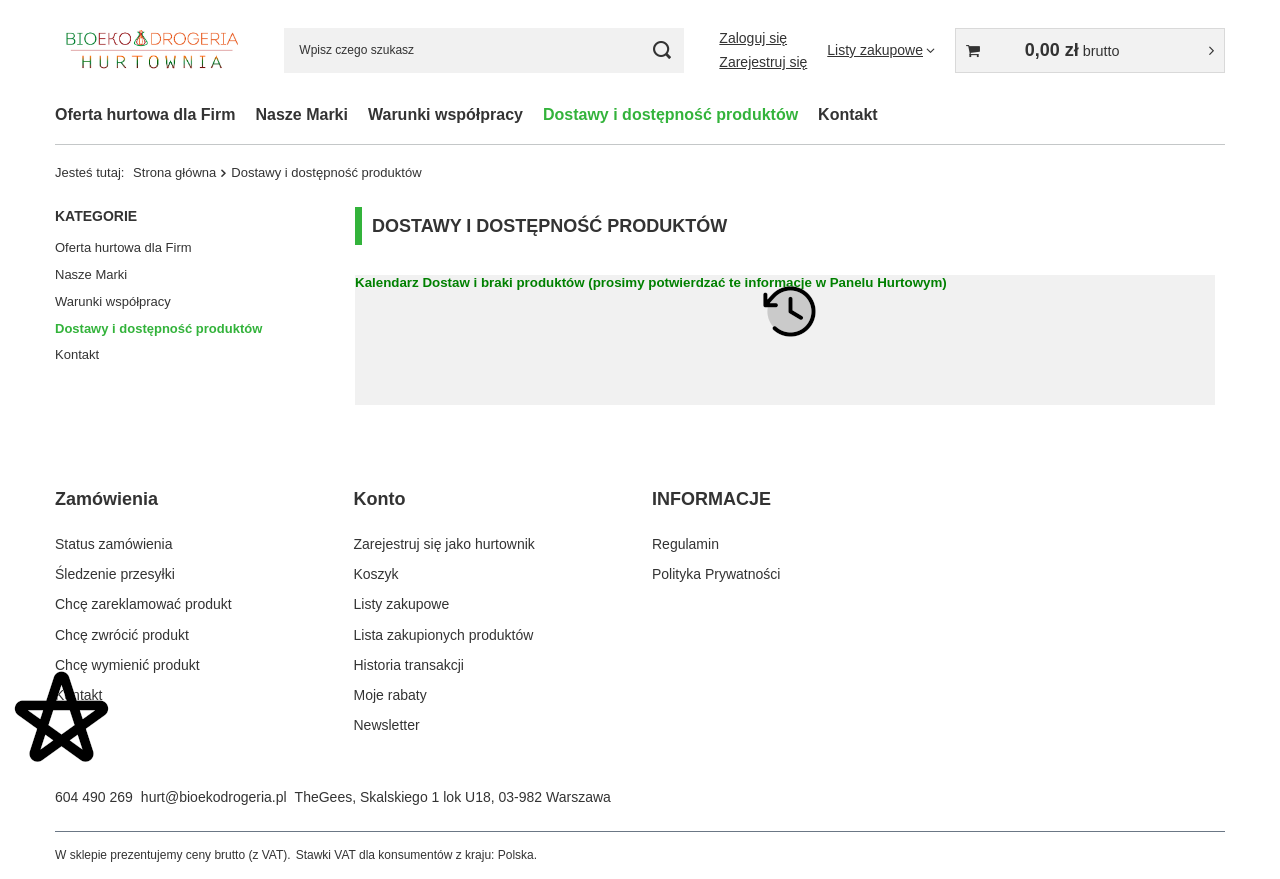  Describe the element at coordinates (61, 721) in the screenshot. I see `select occult or mystical theme` at that location.